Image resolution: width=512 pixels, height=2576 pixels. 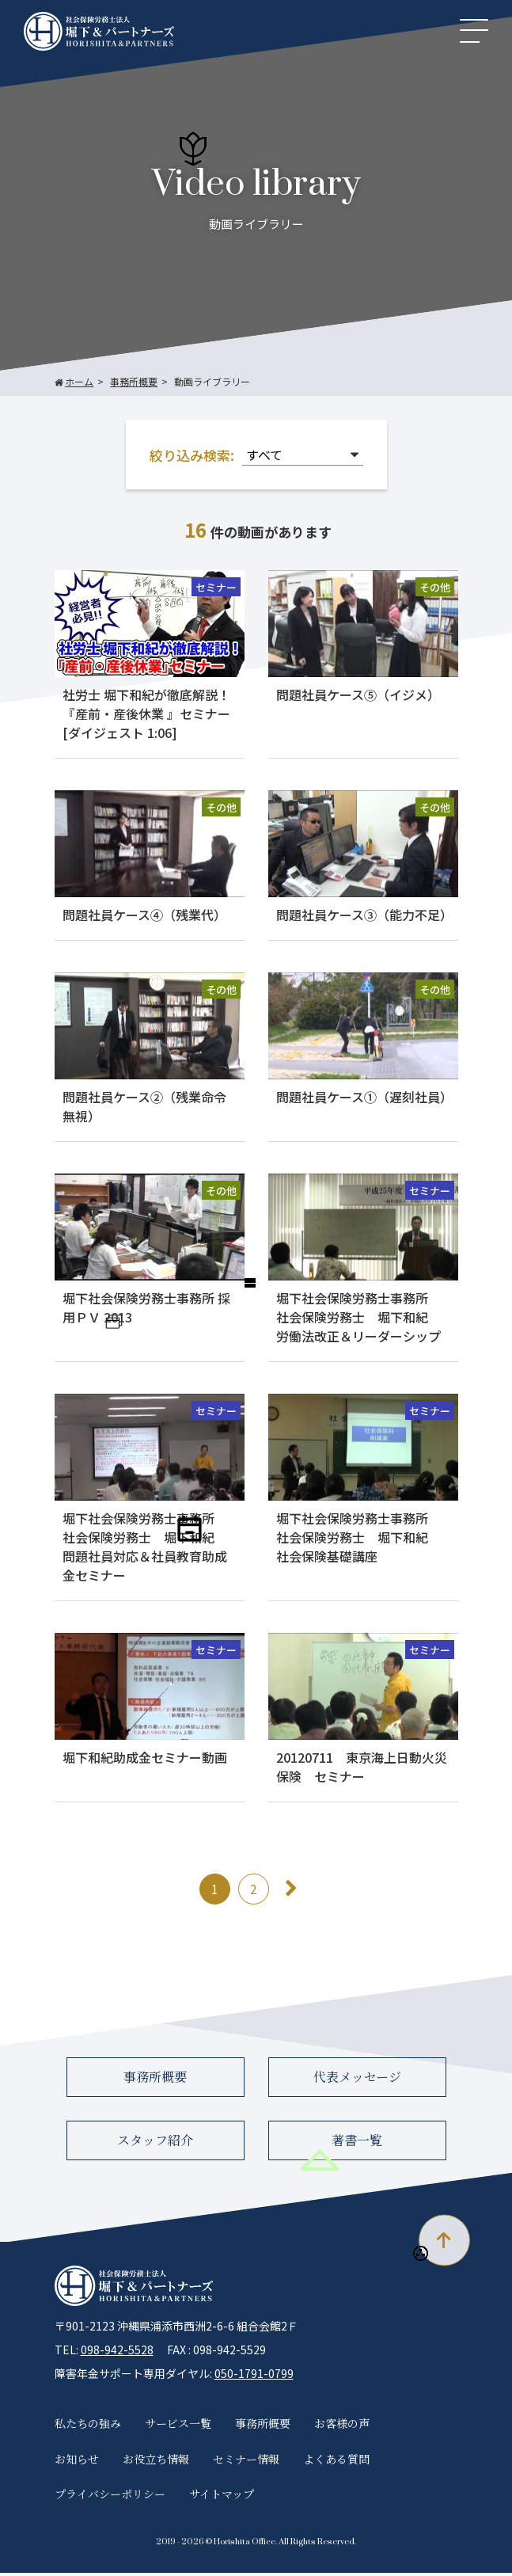 I want to click on view group or team workspace, so click(x=420, y=2253).